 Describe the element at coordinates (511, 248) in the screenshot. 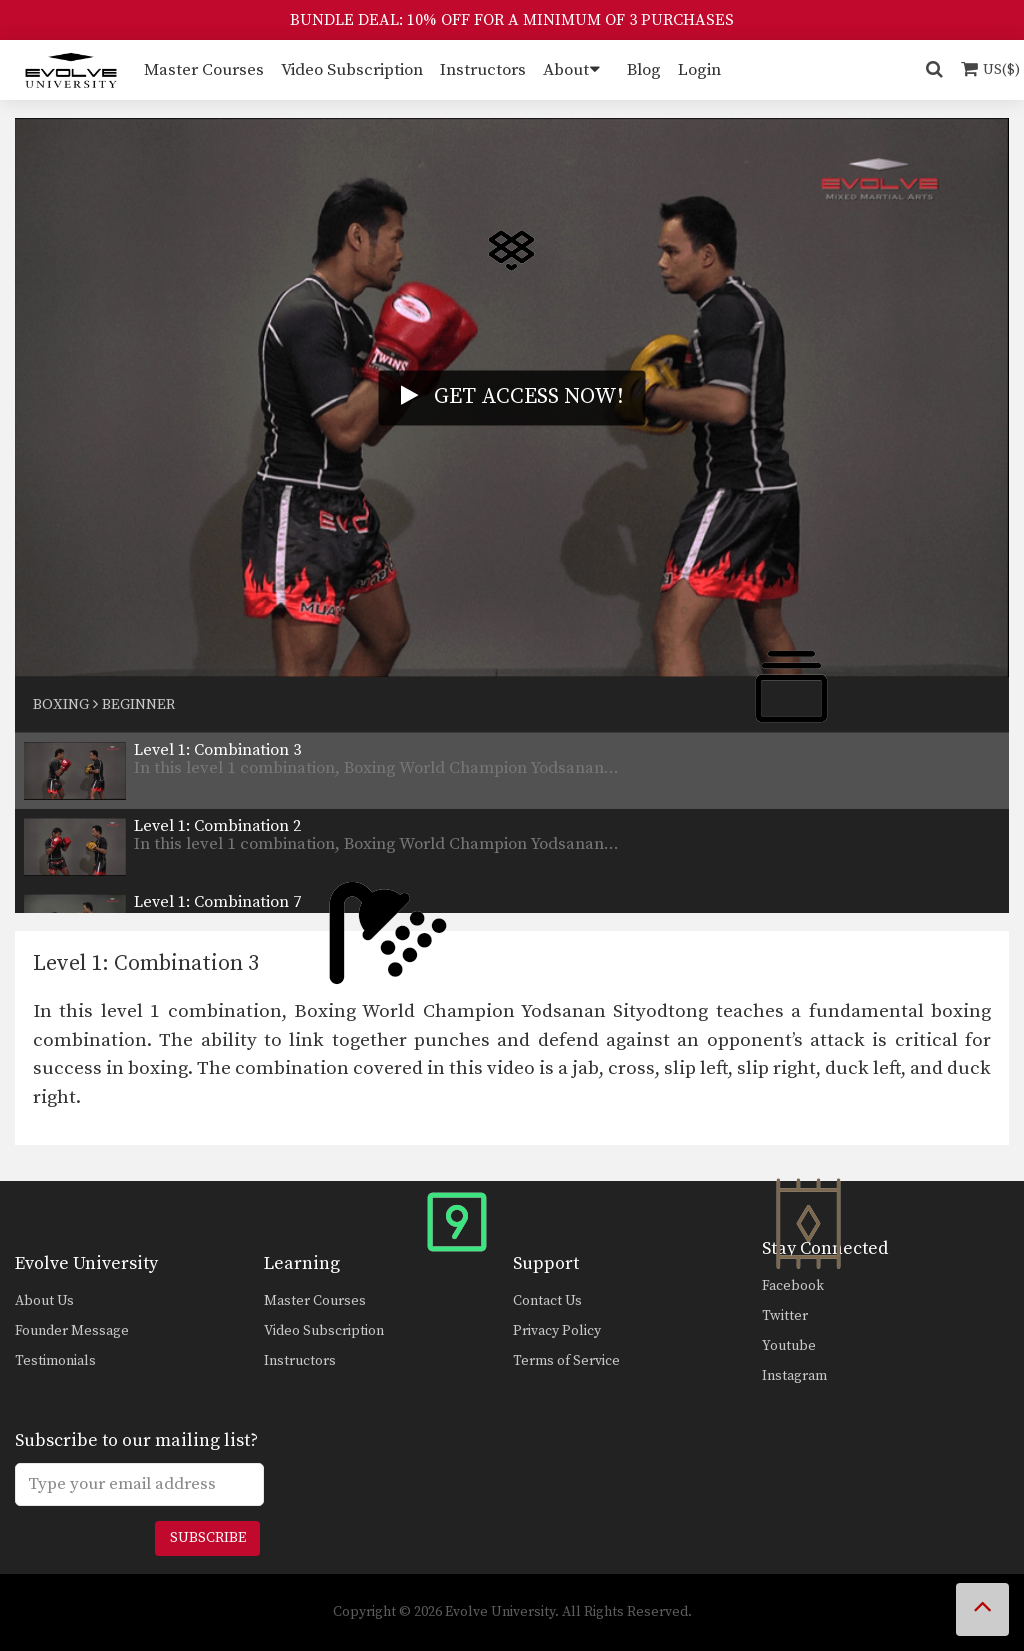

I see `open dropbox cloud storage` at that location.